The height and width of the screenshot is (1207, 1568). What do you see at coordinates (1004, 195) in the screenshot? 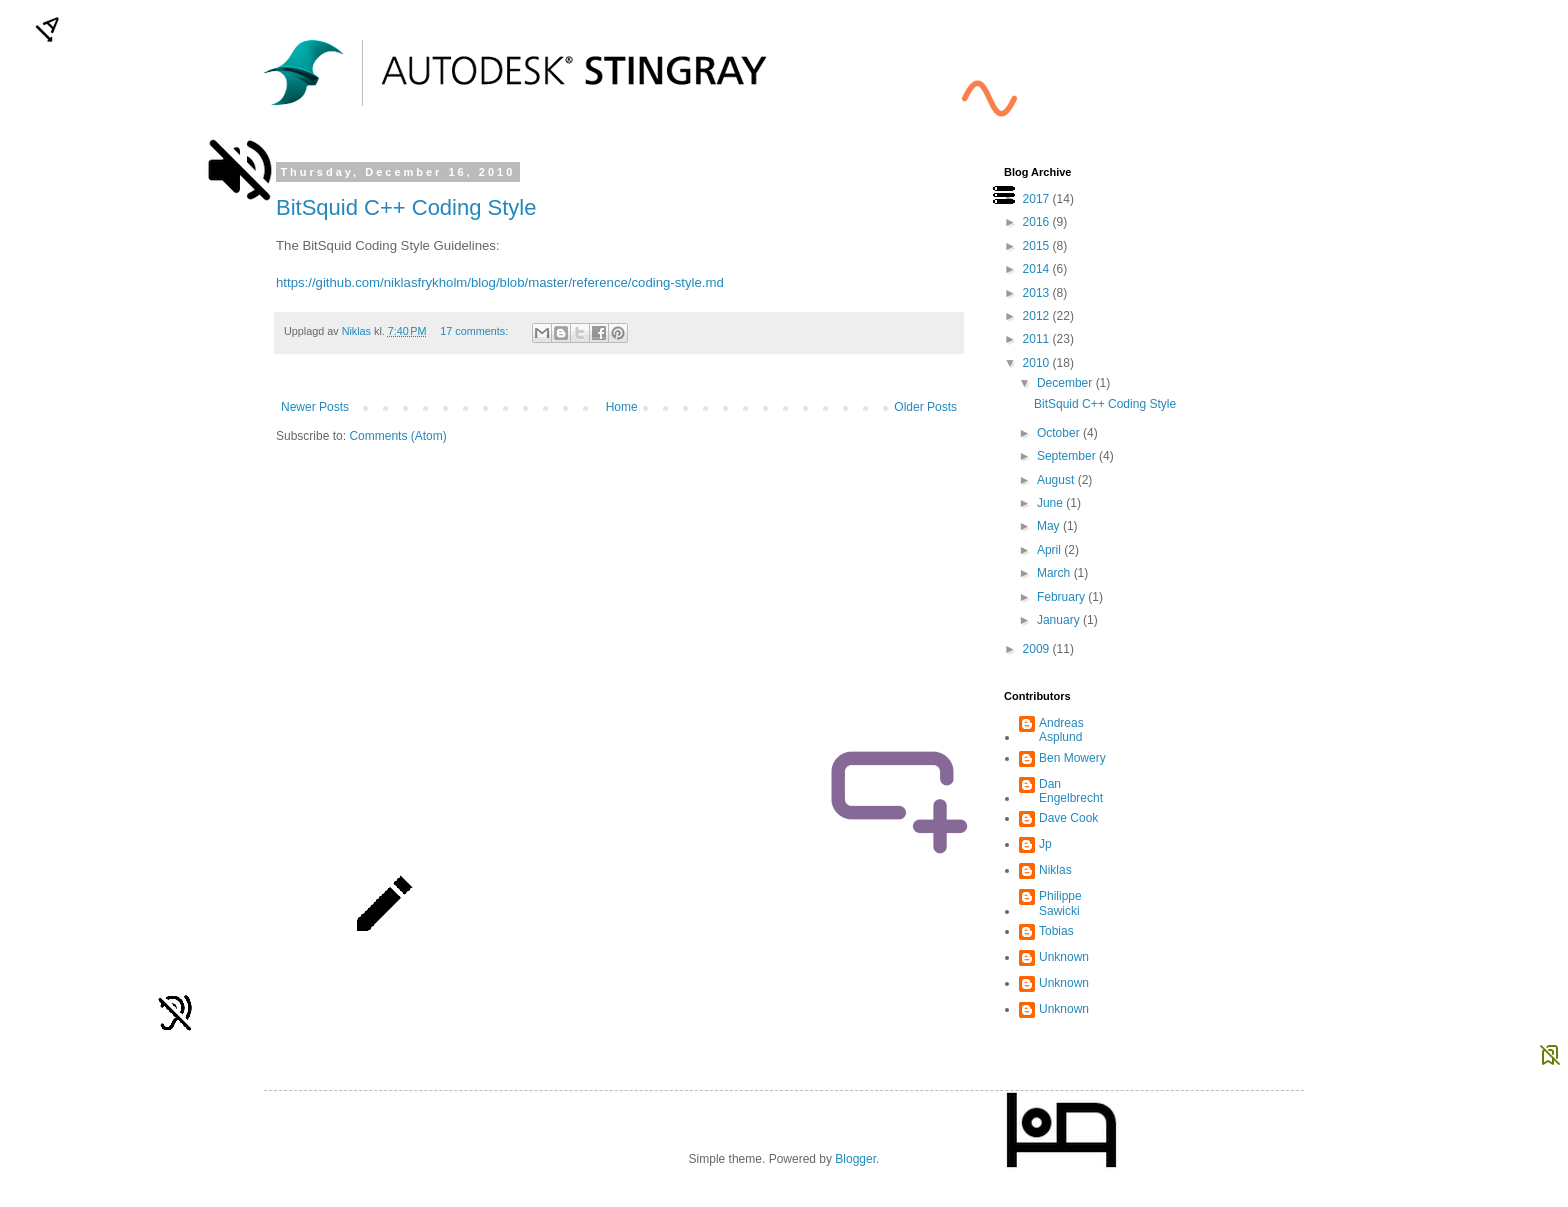
I see `view device storage settings` at bounding box center [1004, 195].